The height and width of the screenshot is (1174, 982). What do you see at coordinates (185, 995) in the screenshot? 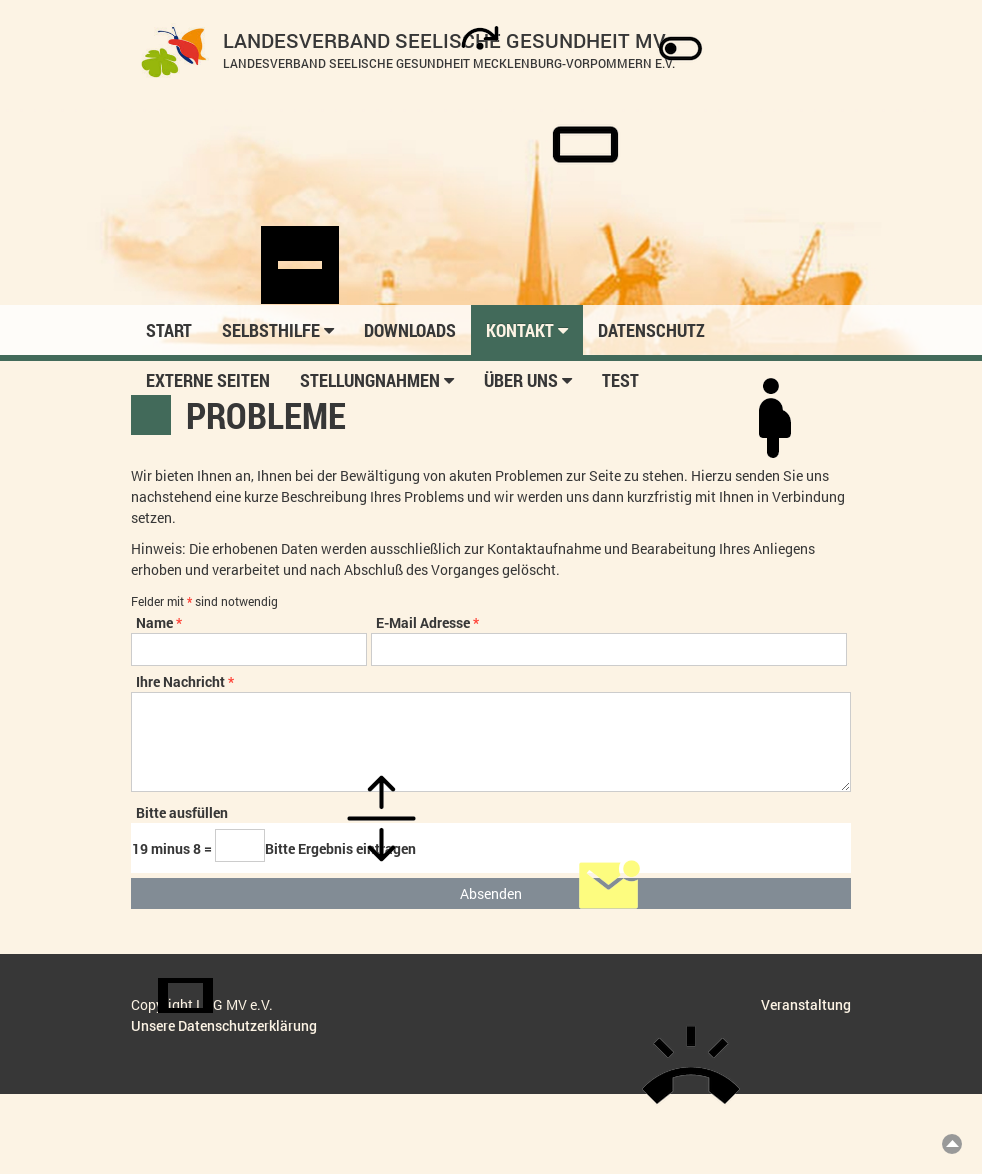
I see `switch to landscape orientation mode` at bounding box center [185, 995].